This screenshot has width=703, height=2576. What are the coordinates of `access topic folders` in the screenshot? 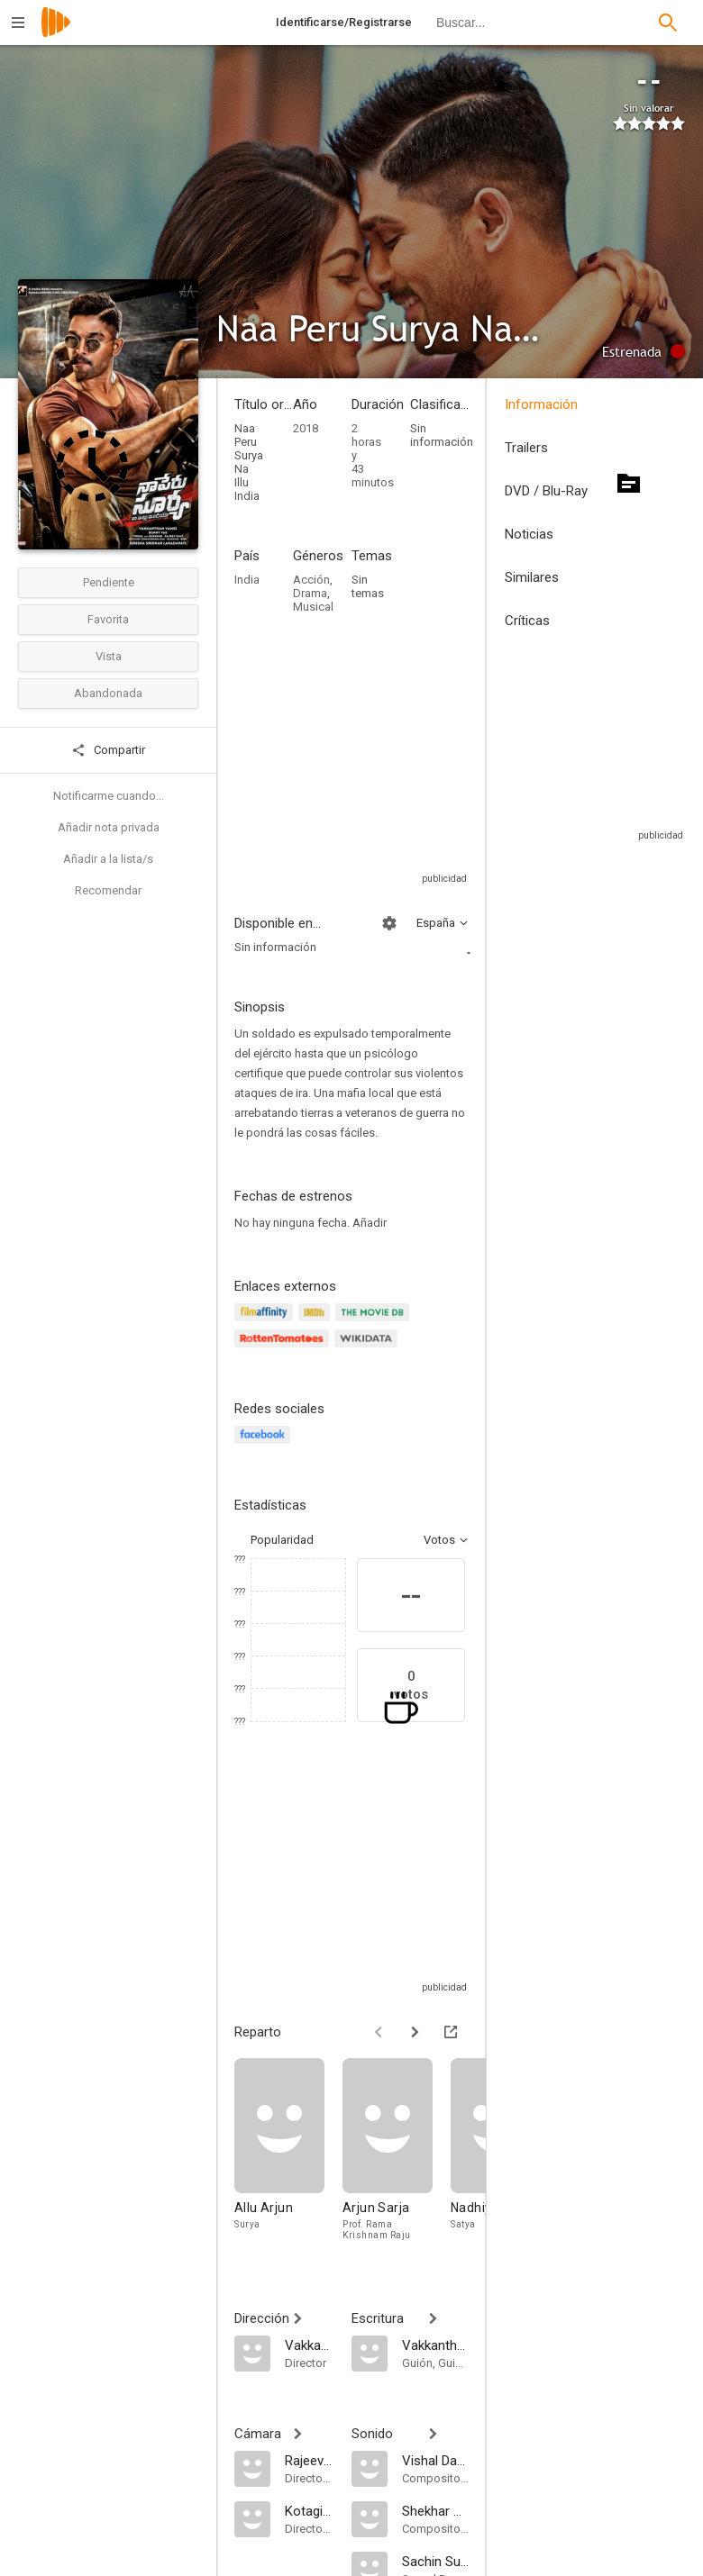 It's located at (628, 483).